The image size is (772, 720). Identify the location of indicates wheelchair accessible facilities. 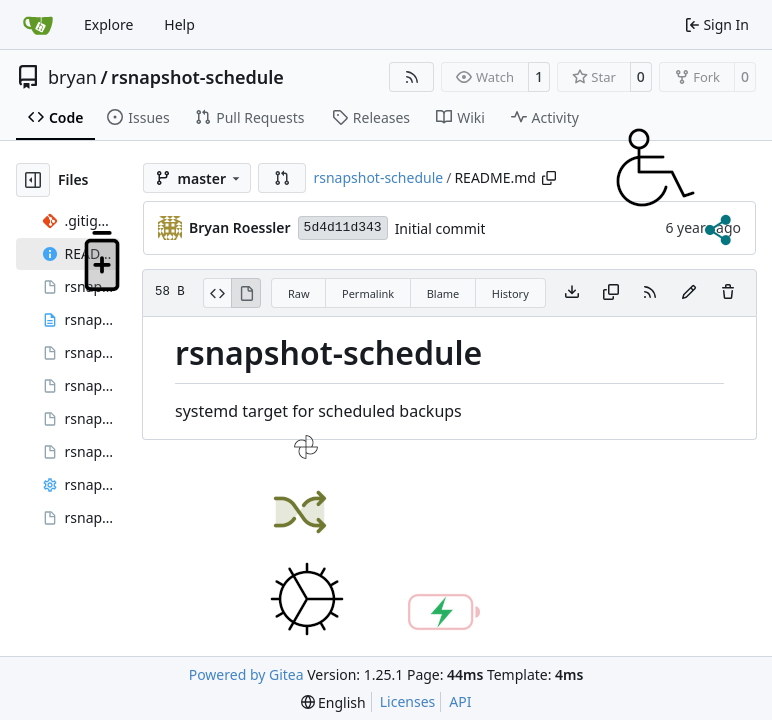
(648, 169).